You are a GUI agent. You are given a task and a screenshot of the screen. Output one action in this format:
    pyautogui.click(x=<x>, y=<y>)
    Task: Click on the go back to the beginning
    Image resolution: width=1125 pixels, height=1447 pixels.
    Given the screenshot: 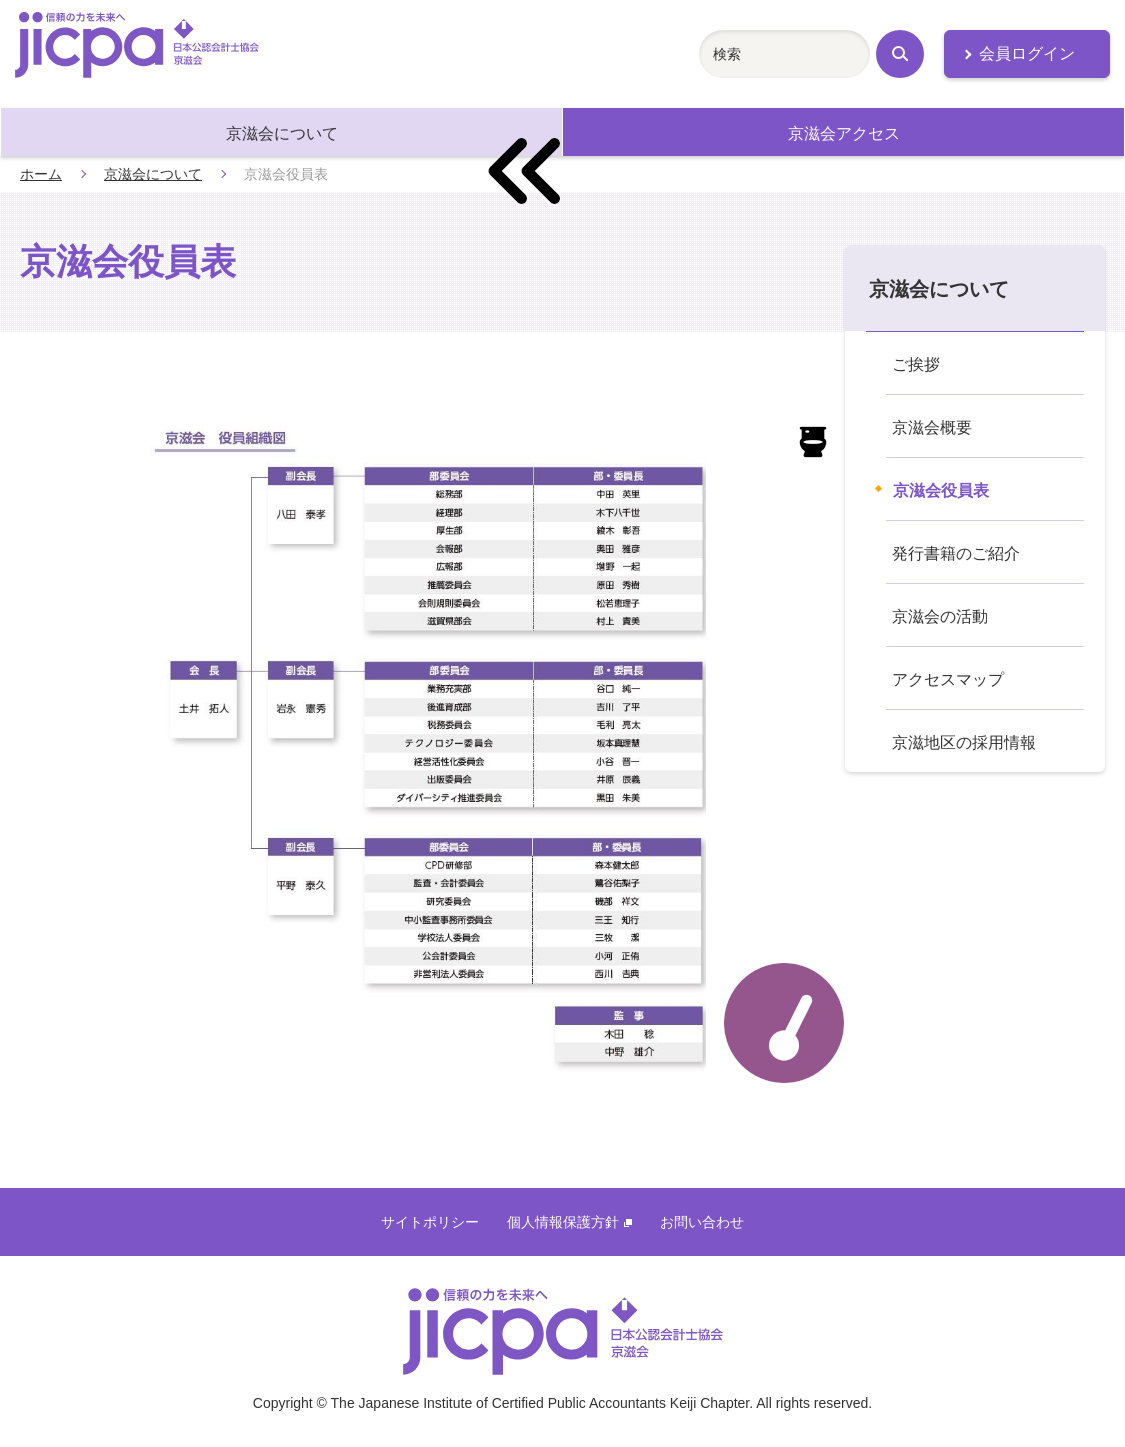 What is the action you would take?
    pyautogui.click(x=527, y=171)
    